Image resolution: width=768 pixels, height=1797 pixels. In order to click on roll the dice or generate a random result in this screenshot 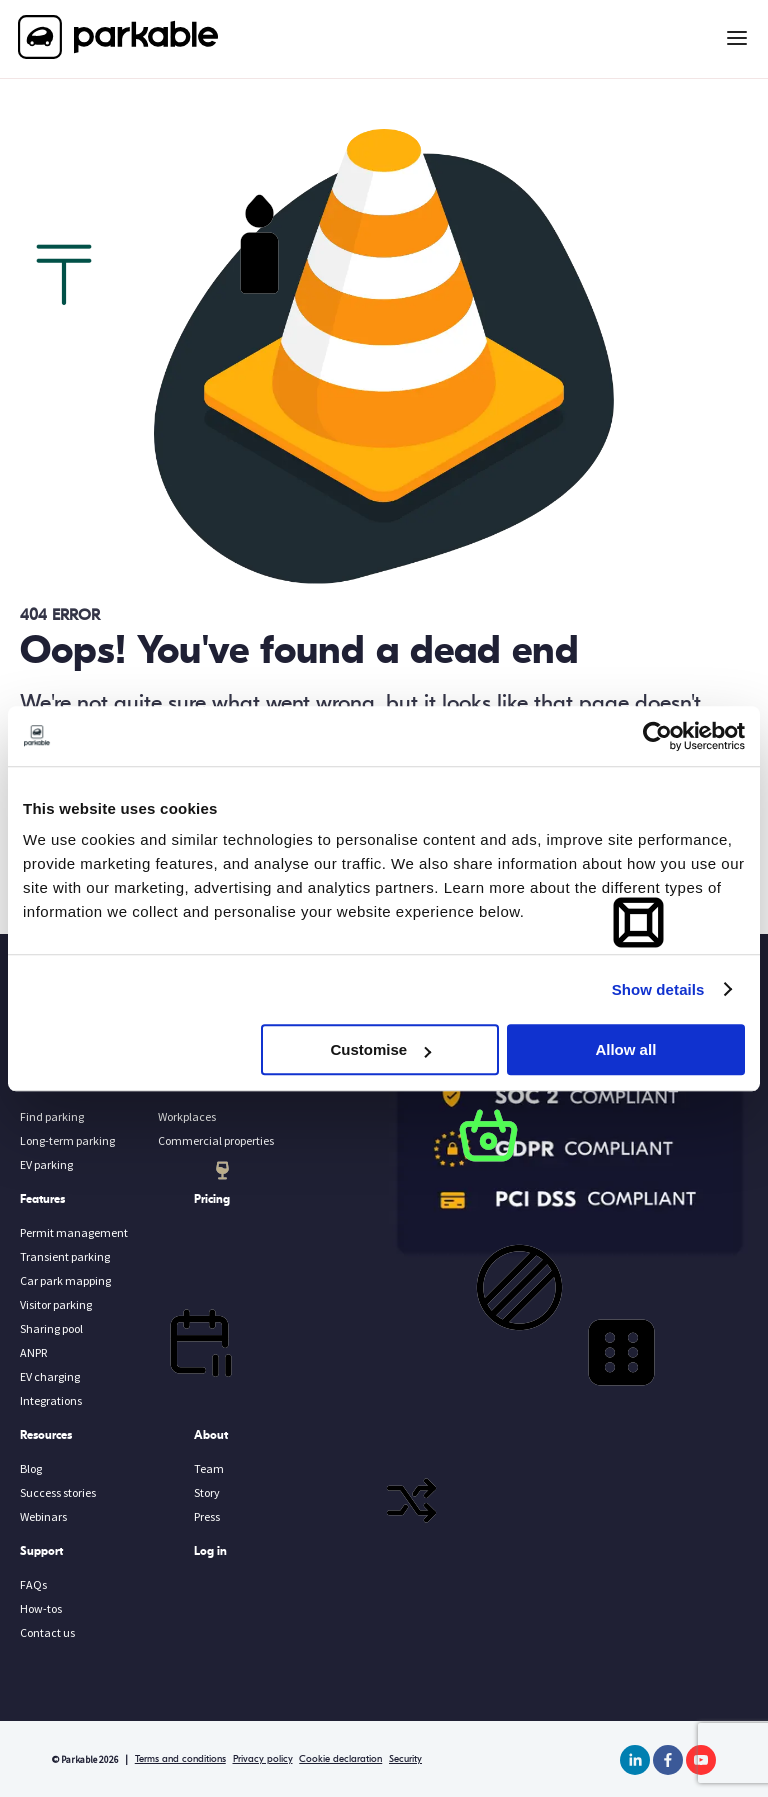, I will do `click(621, 1352)`.